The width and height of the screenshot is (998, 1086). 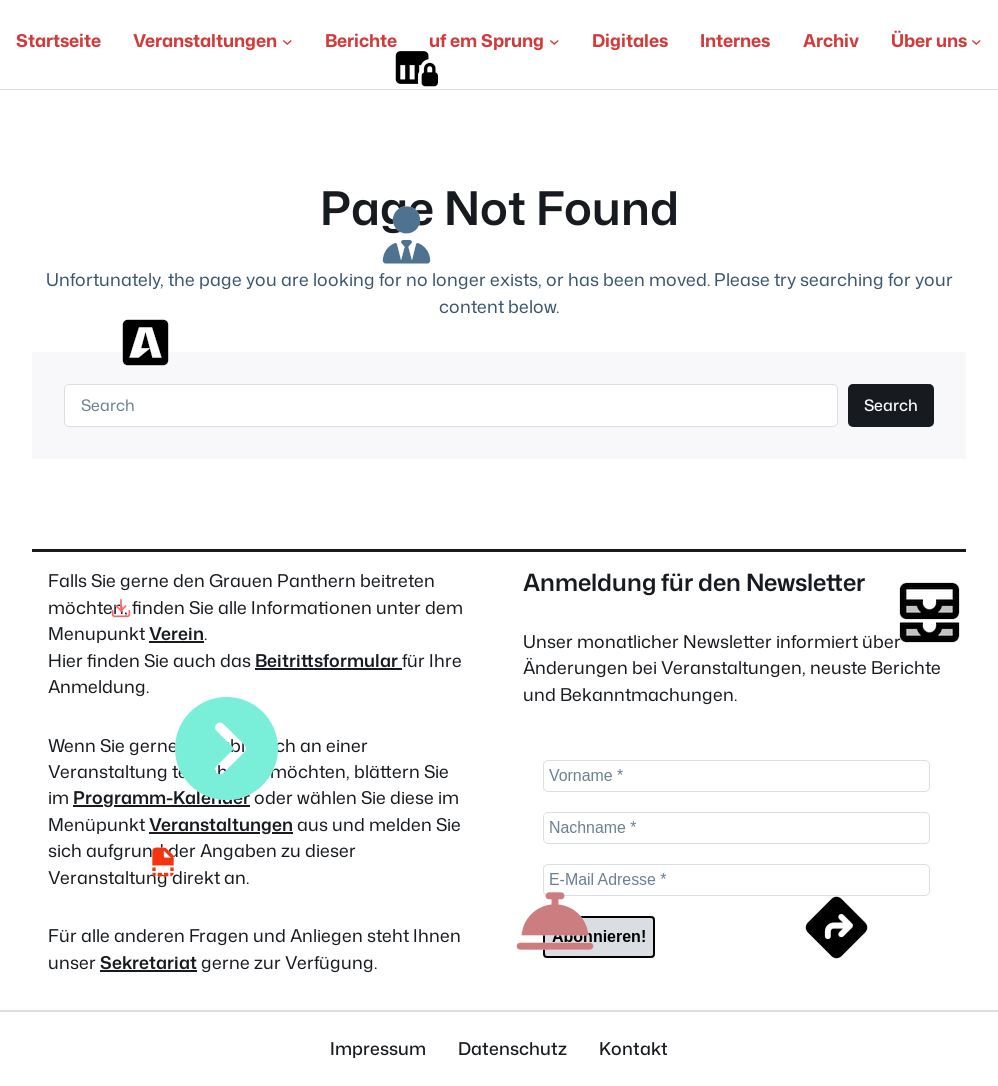 I want to click on go to next item or step, so click(x=226, y=748).